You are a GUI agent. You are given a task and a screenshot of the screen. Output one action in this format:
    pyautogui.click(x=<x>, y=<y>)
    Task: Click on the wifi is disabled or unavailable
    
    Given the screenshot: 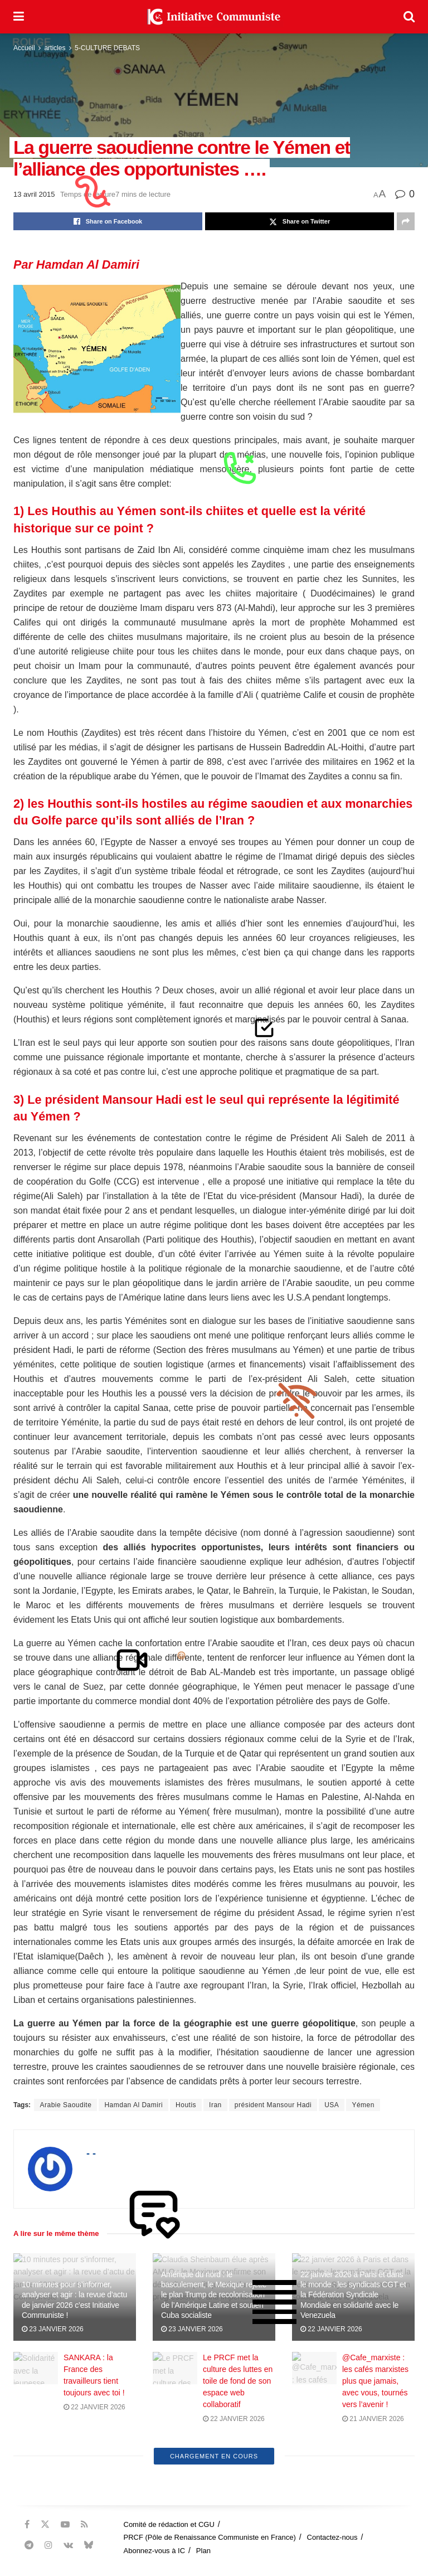 What is the action you would take?
    pyautogui.click(x=296, y=1401)
    